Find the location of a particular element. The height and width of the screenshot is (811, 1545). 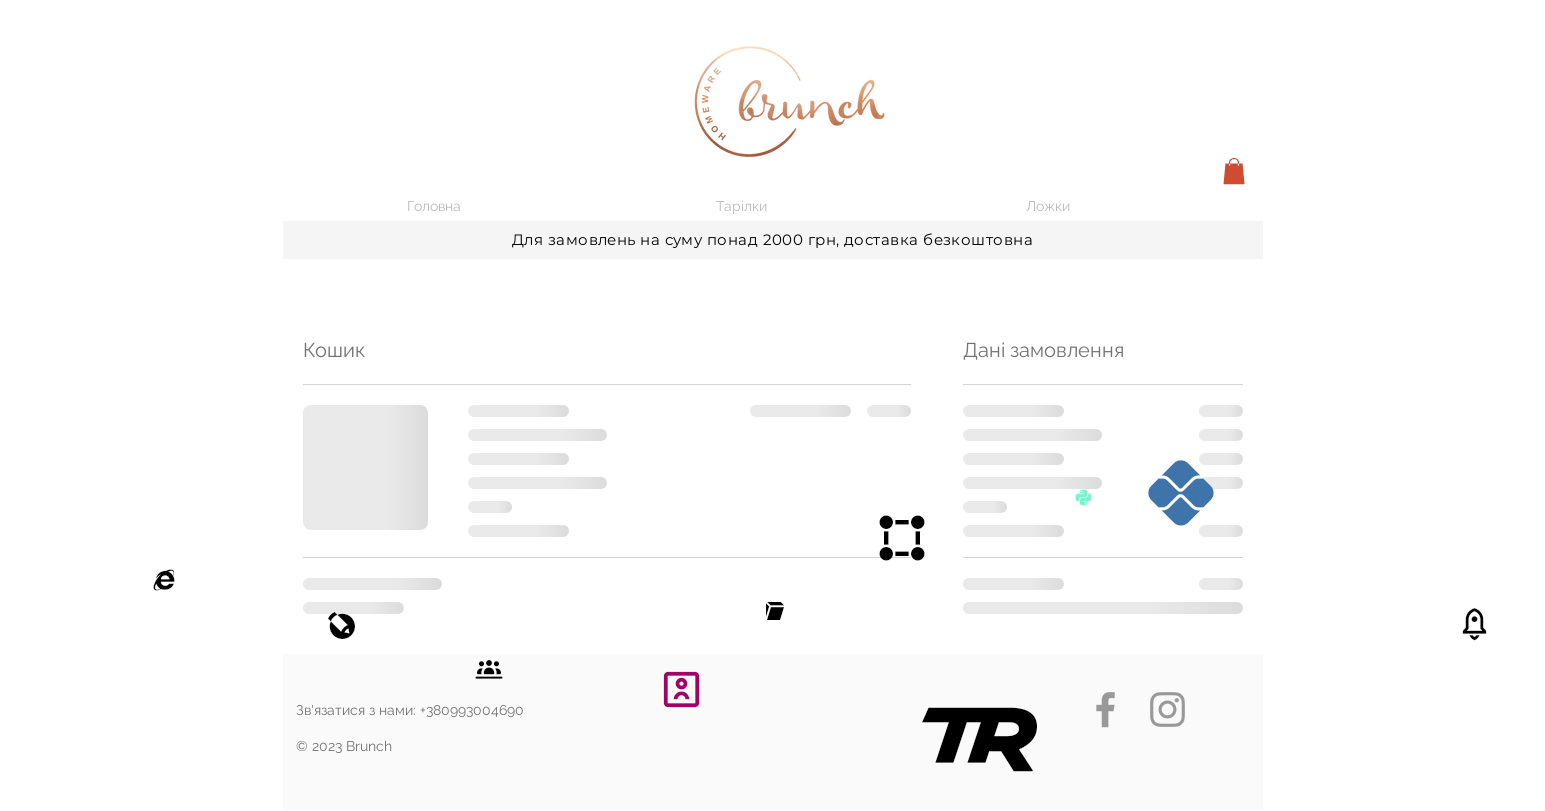

open internet explorer browser is located at coordinates (164, 580).